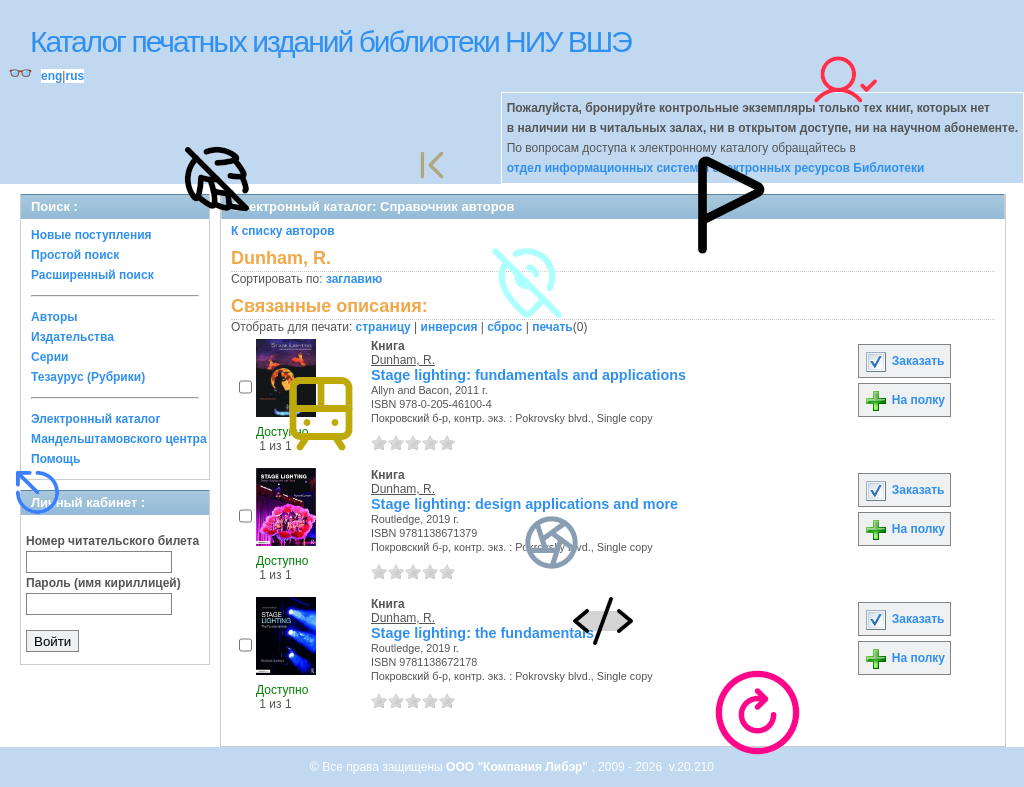 The height and width of the screenshot is (787, 1024). What do you see at coordinates (432, 165) in the screenshot?
I see `skip to the beginning` at bounding box center [432, 165].